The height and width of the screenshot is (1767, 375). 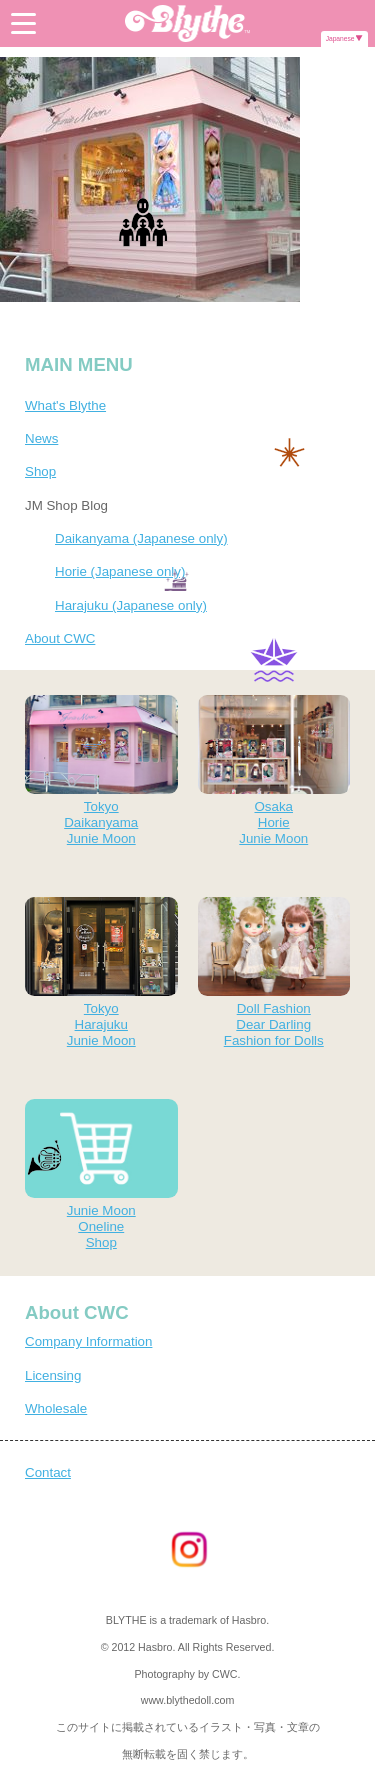 I want to click on activate laser or beam attack, so click(x=289, y=452).